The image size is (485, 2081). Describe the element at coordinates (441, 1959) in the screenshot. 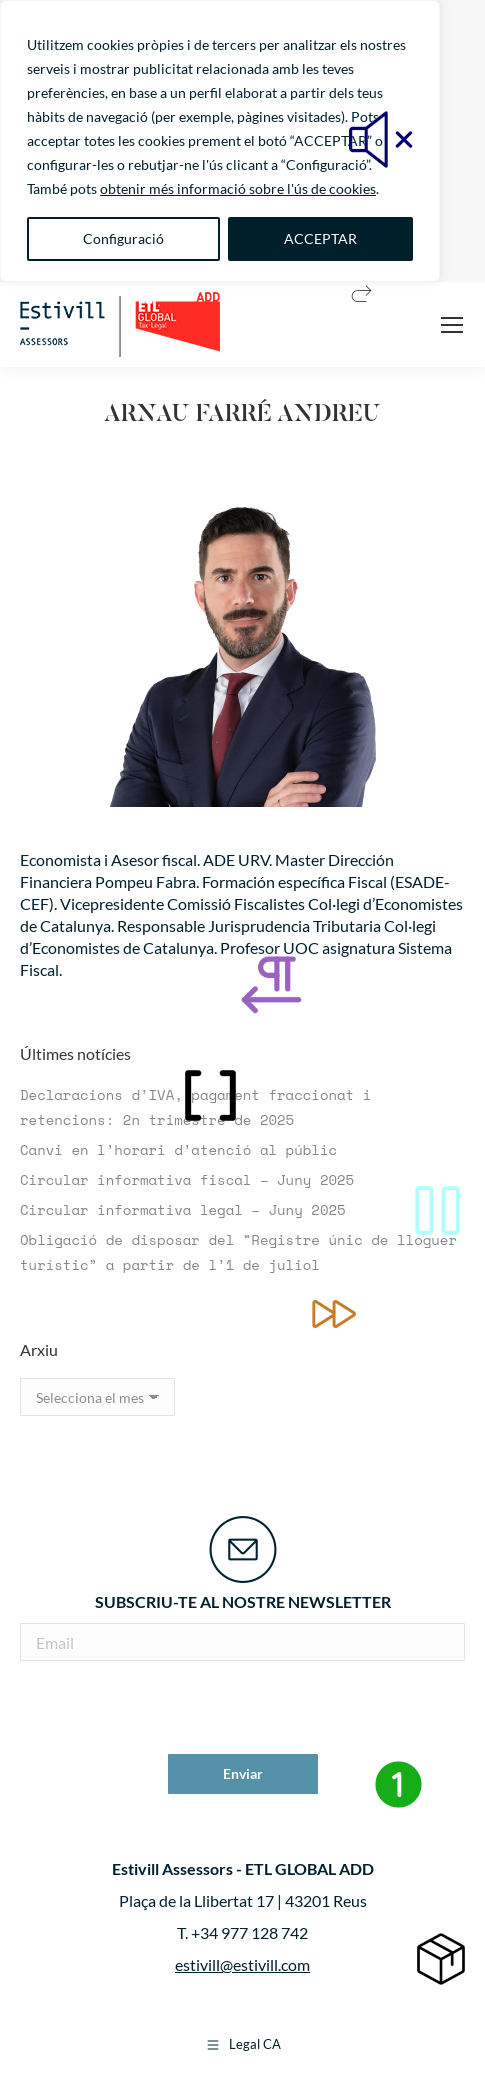

I see `view order shipment details` at that location.